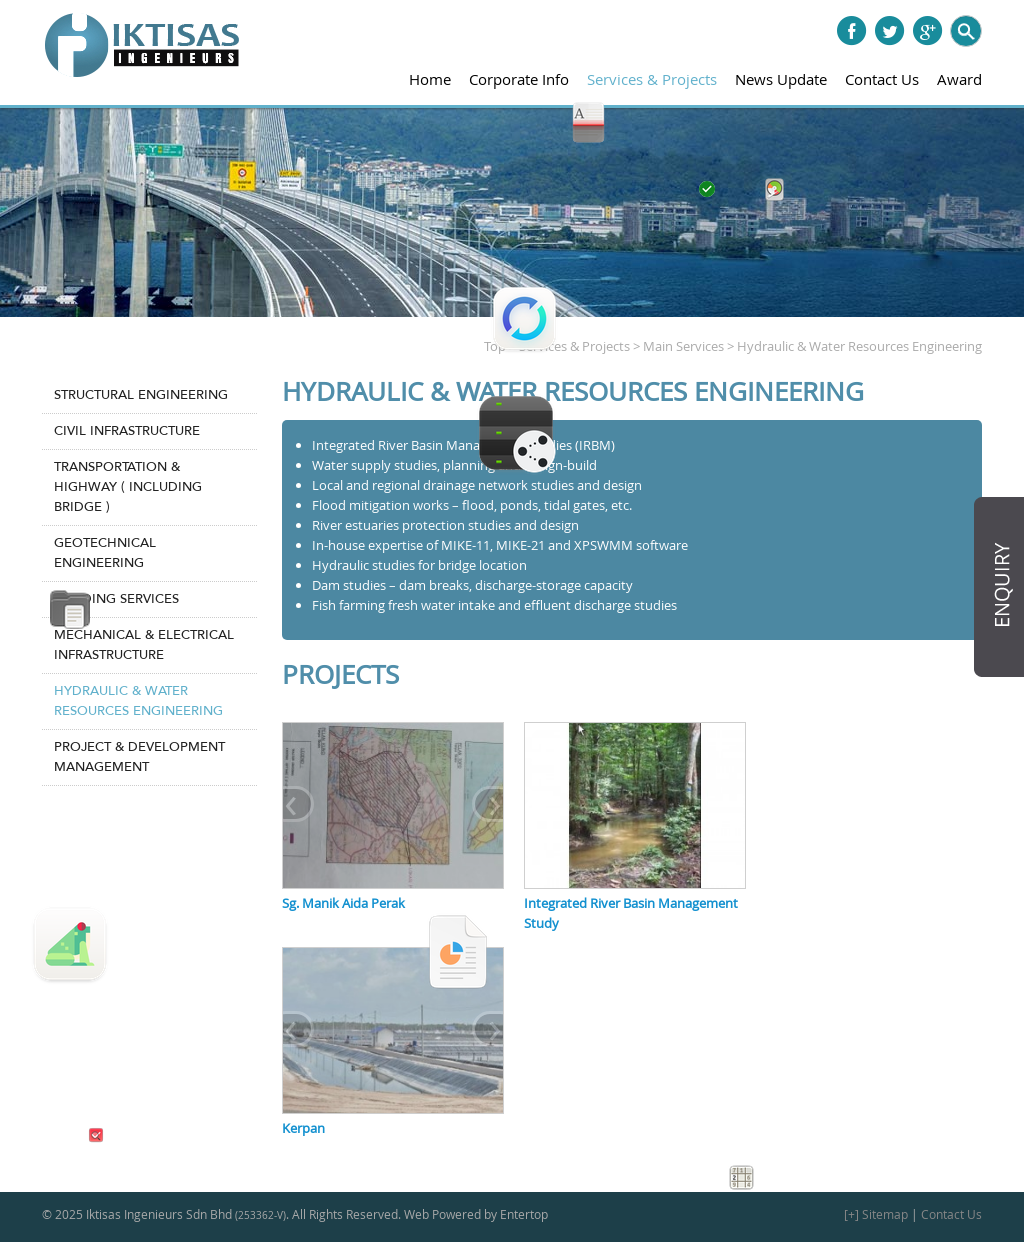 This screenshot has width=1024, height=1242. Describe the element at coordinates (741, 1177) in the screenshot. I see `open sudoku puzzle game` at that location.